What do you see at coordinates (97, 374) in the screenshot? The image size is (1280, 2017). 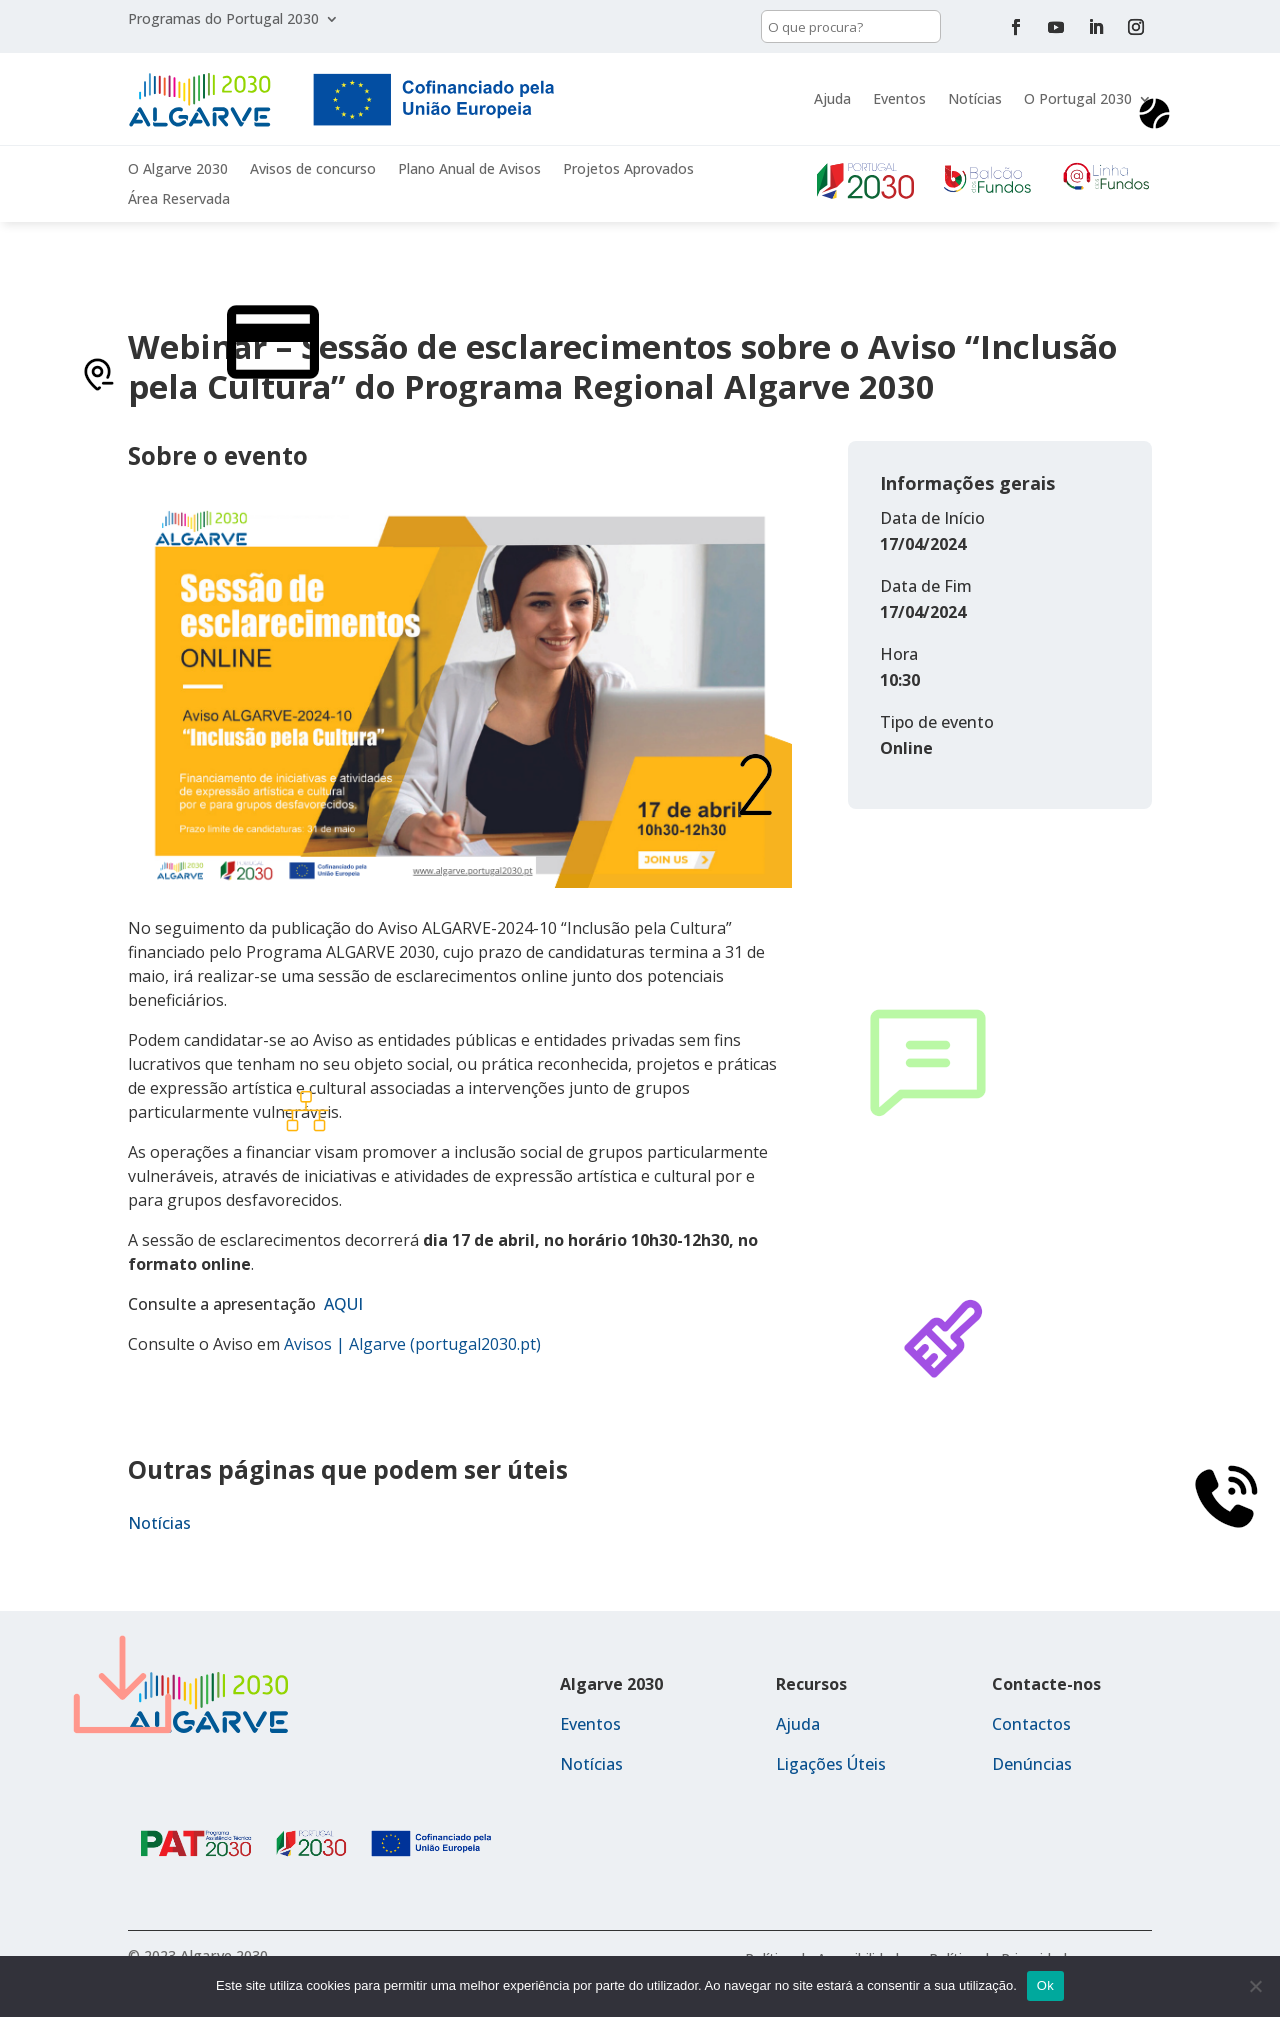 I see `remove a saved location` at bounding box center [97, 374].